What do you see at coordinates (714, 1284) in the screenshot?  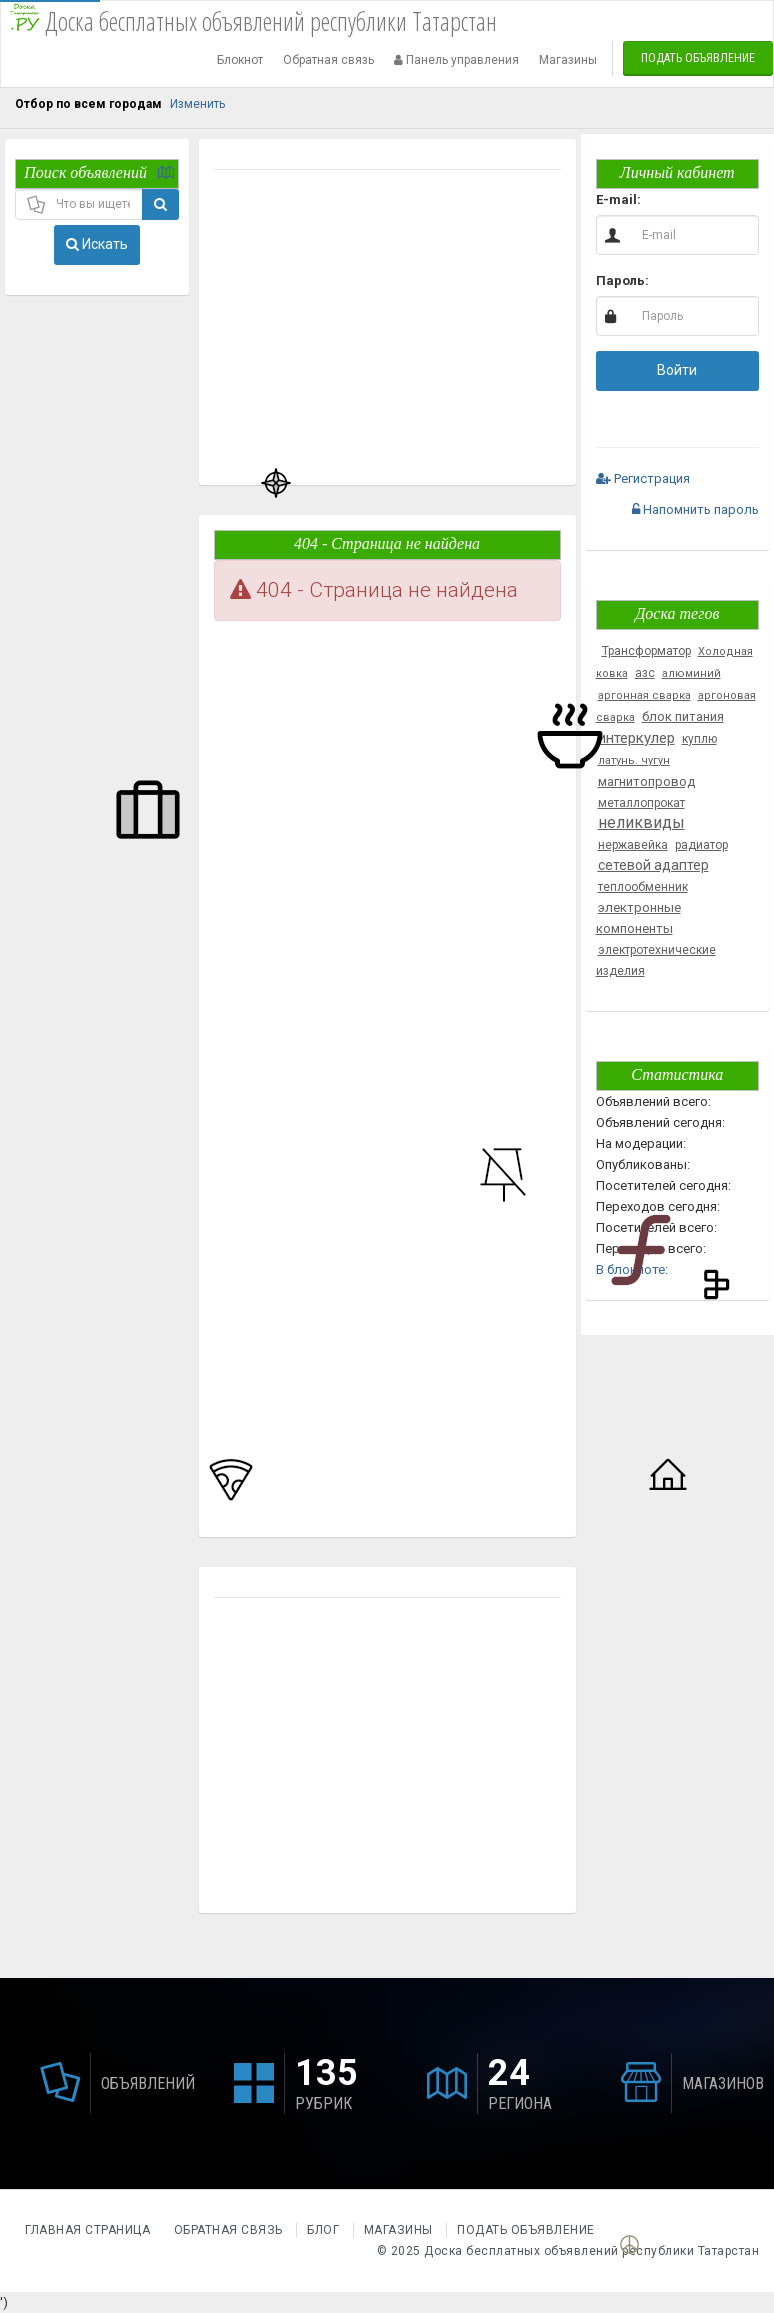 I see `open replit` at bounding box center [714, 1284].